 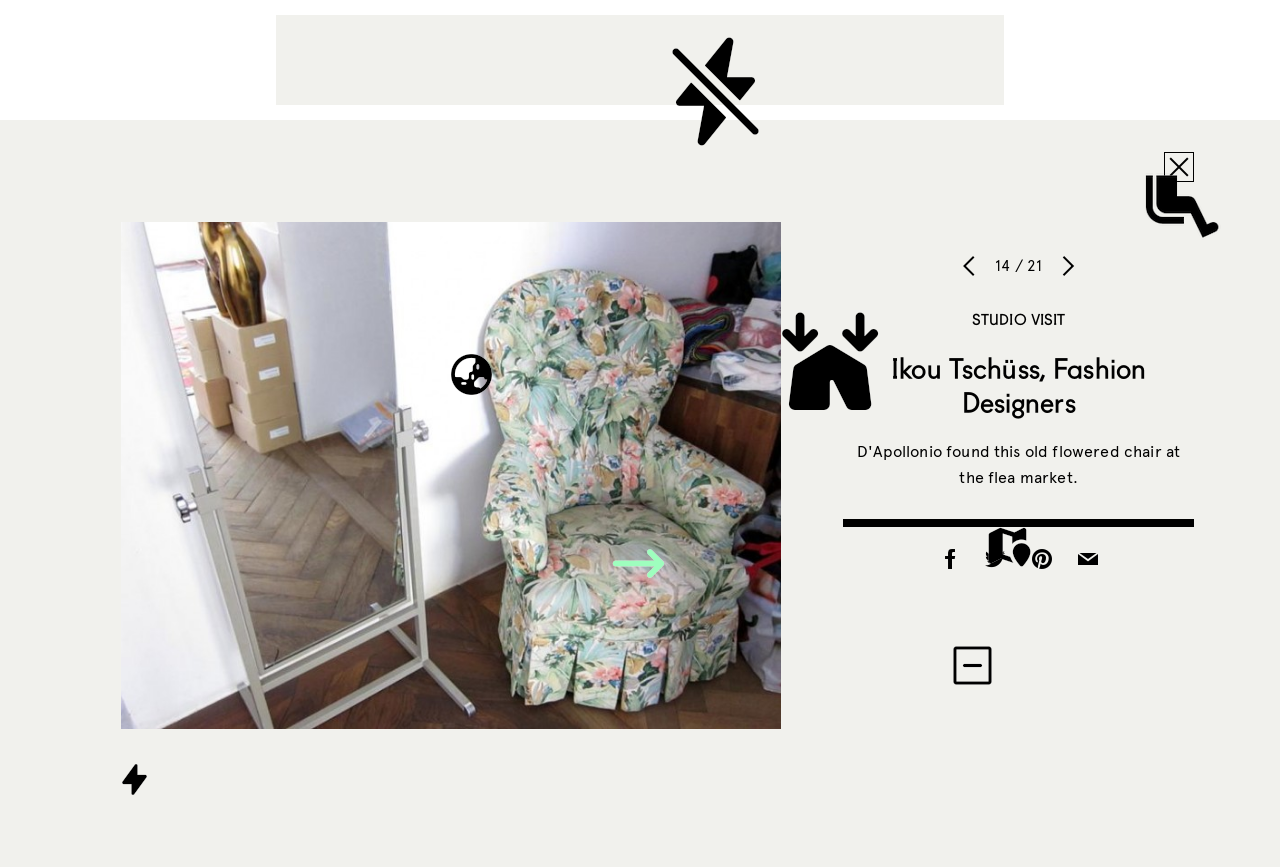 I want to click on indicates flash or lightning mode is enabled, so click(x=134, y=779).